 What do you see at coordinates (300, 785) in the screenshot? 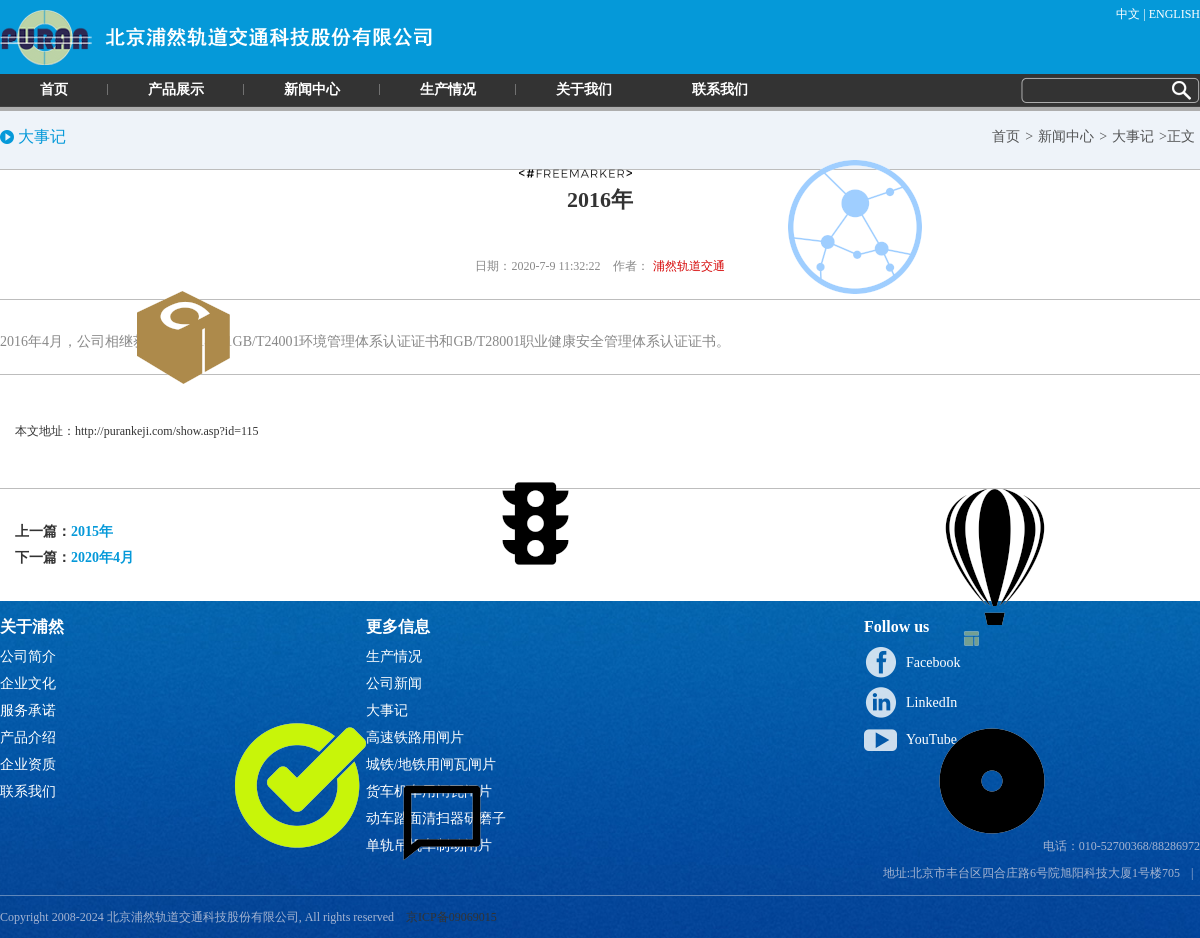
I see `open Google Tasks app` at bounding box center [300, 785].